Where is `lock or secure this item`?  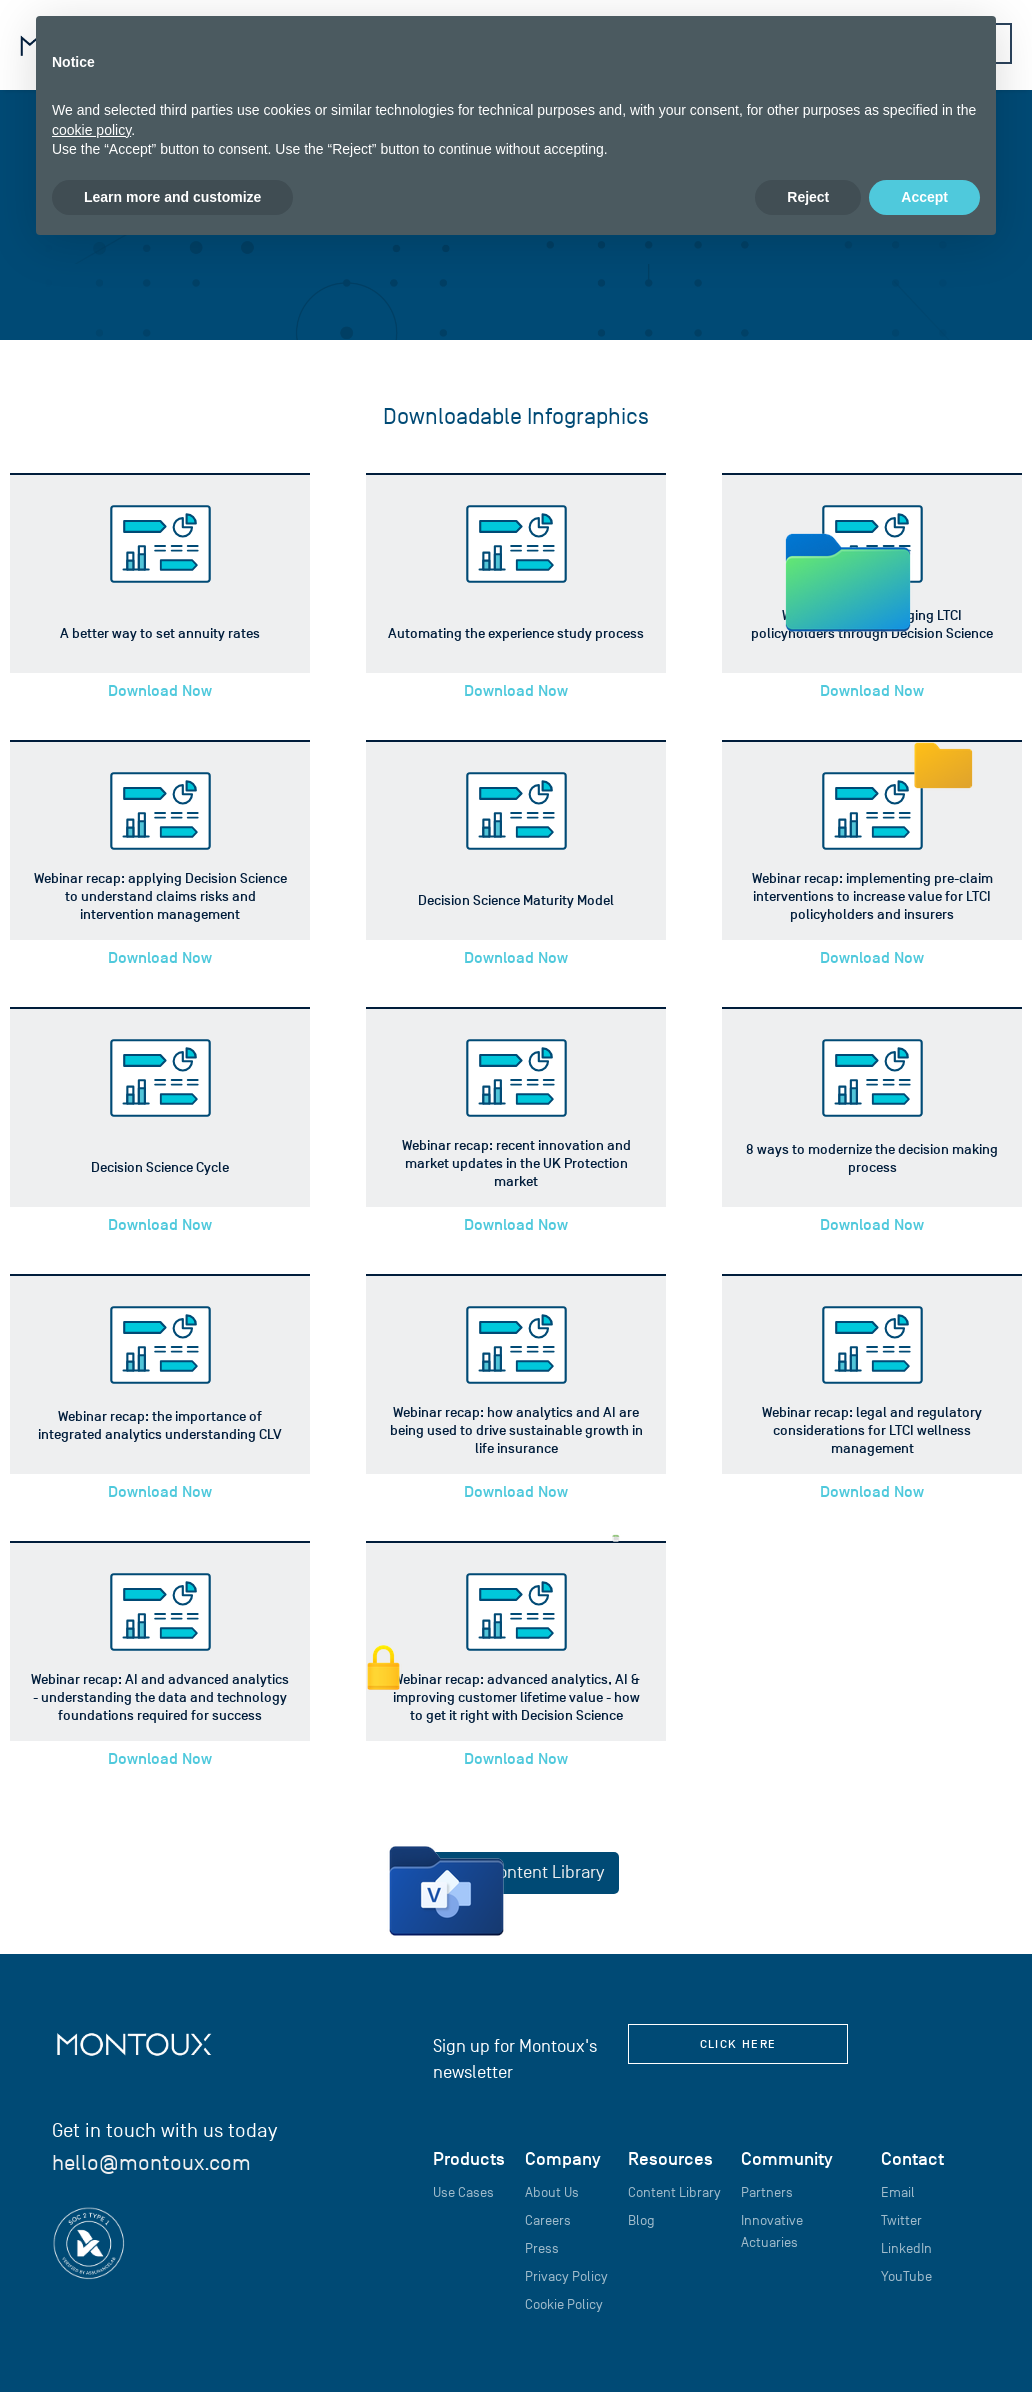
lock or secure this item is located at coordinates (383, 1667).